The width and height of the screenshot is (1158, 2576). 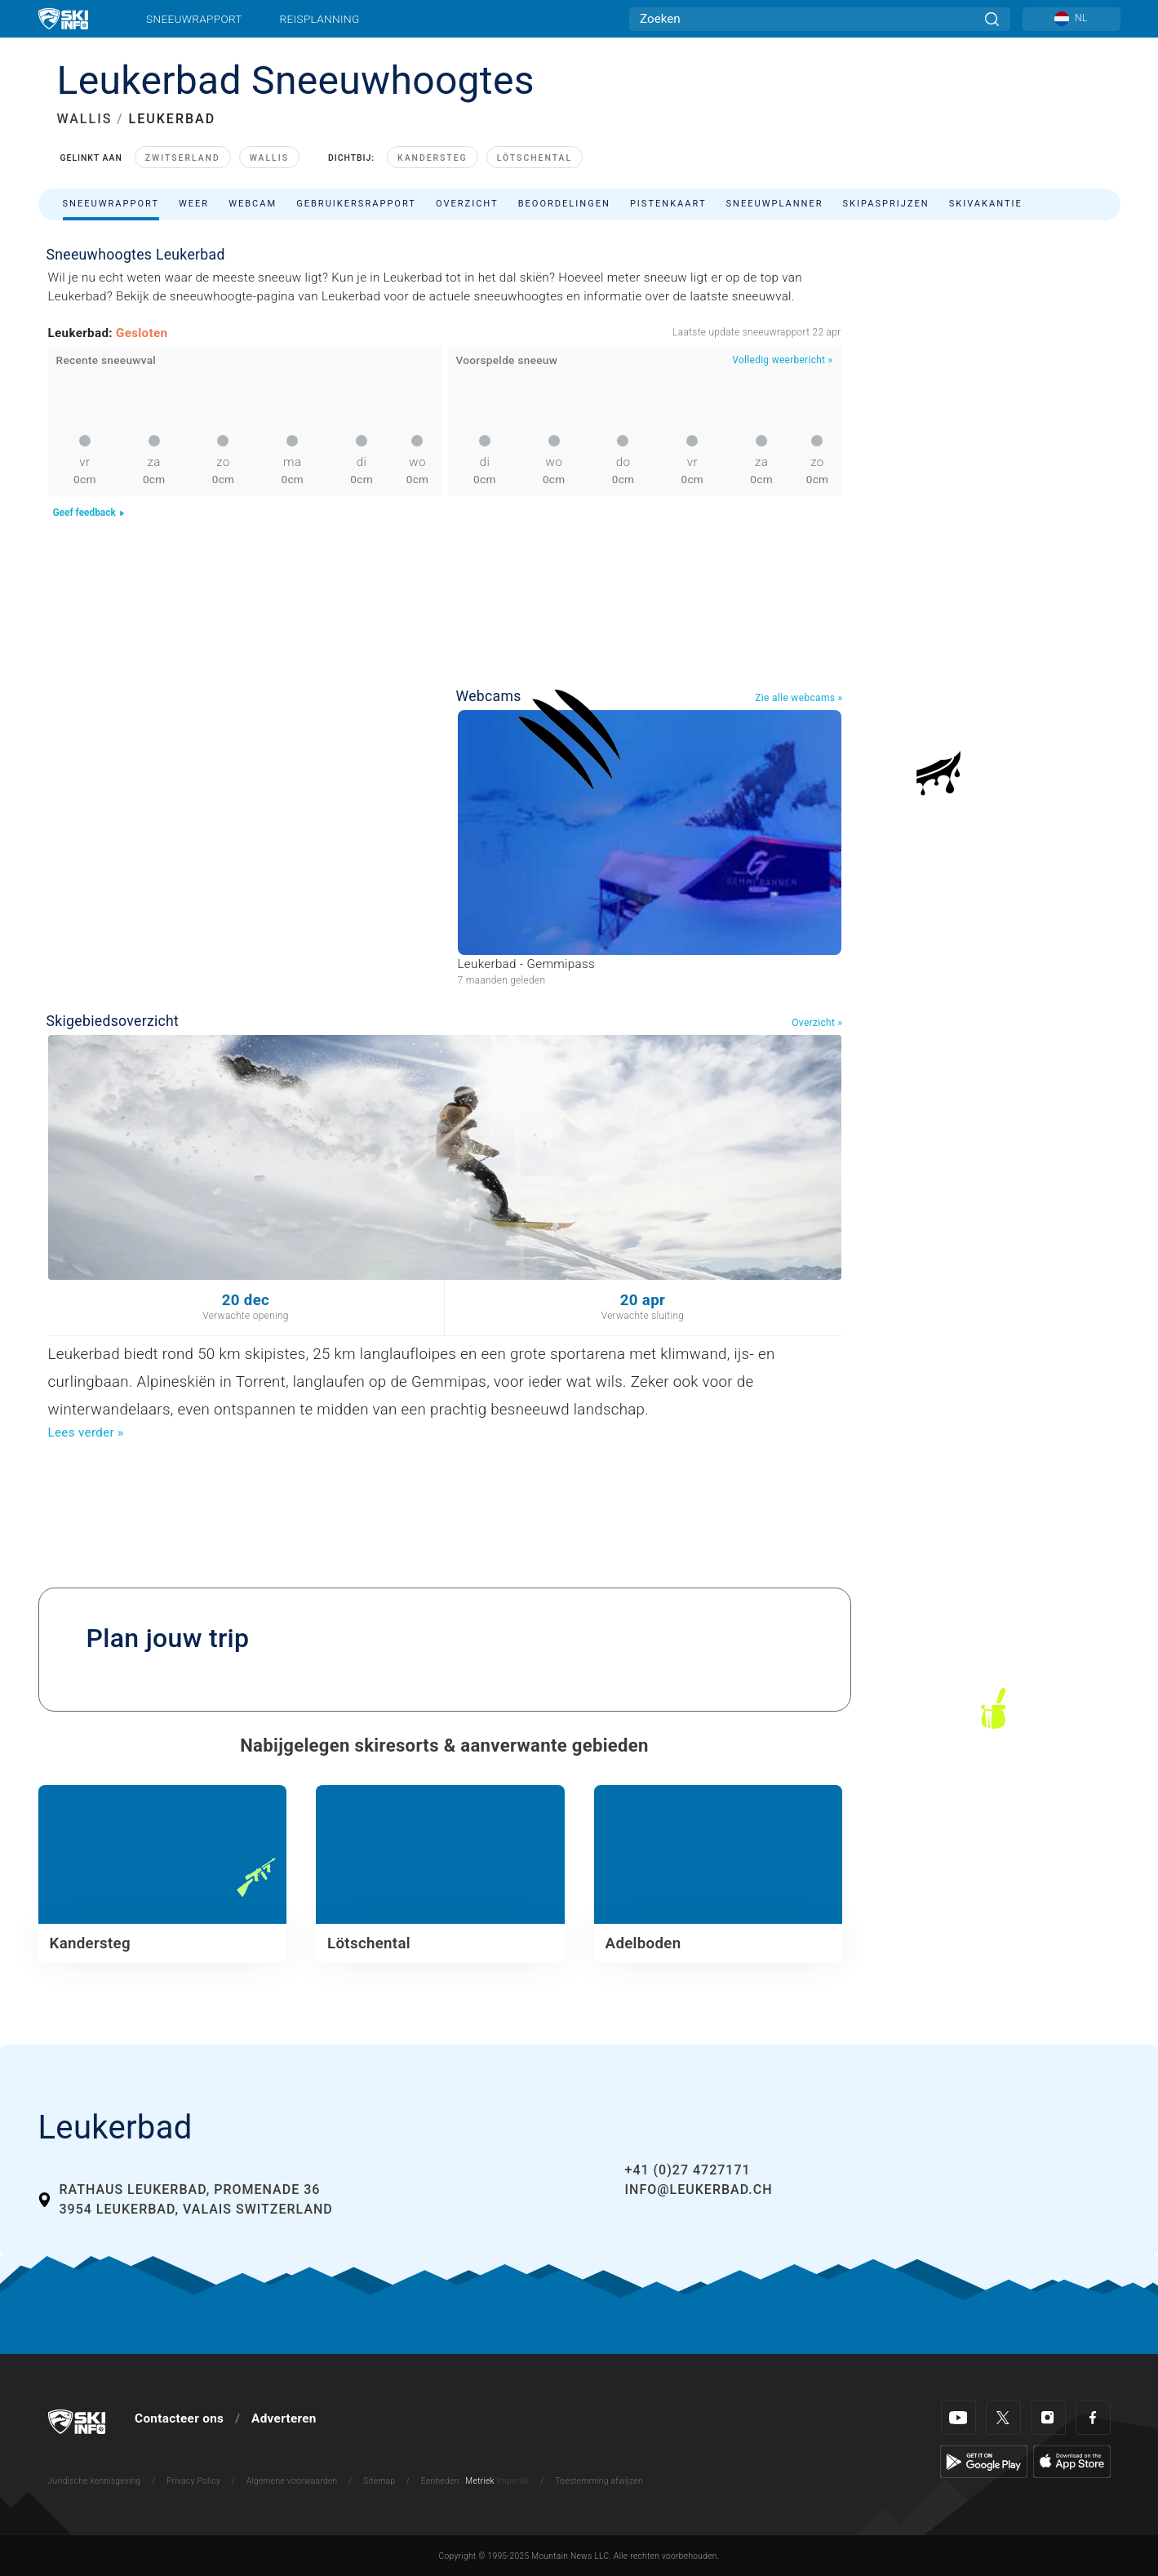 I want to click on access honey or sweet reward items, so click(x=994, y=1708).